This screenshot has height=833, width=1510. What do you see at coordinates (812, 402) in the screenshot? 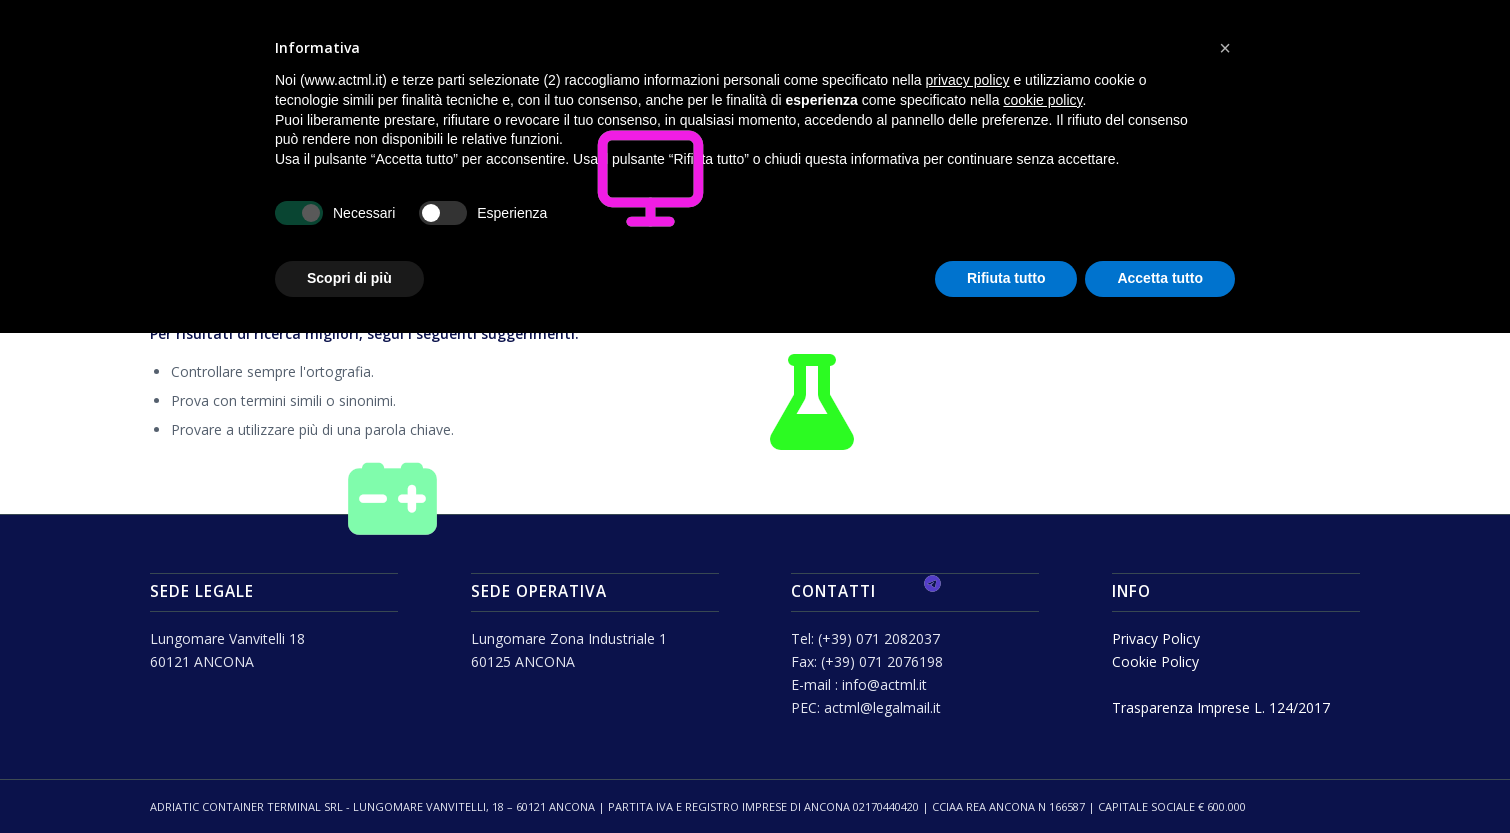
I see `access science or laboratory features` at bounding box center [812, 402].